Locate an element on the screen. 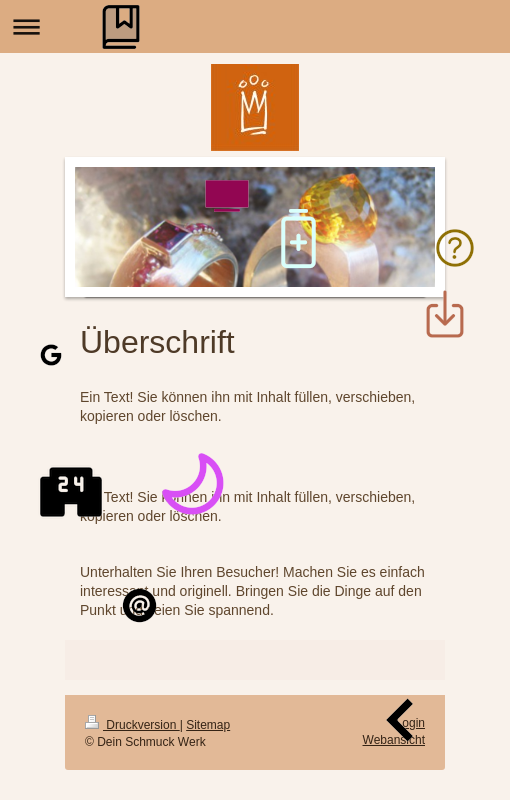 The width and height of the screenshot is (510, 800). find nearby convenience stores is located at coordinates (71, 492).